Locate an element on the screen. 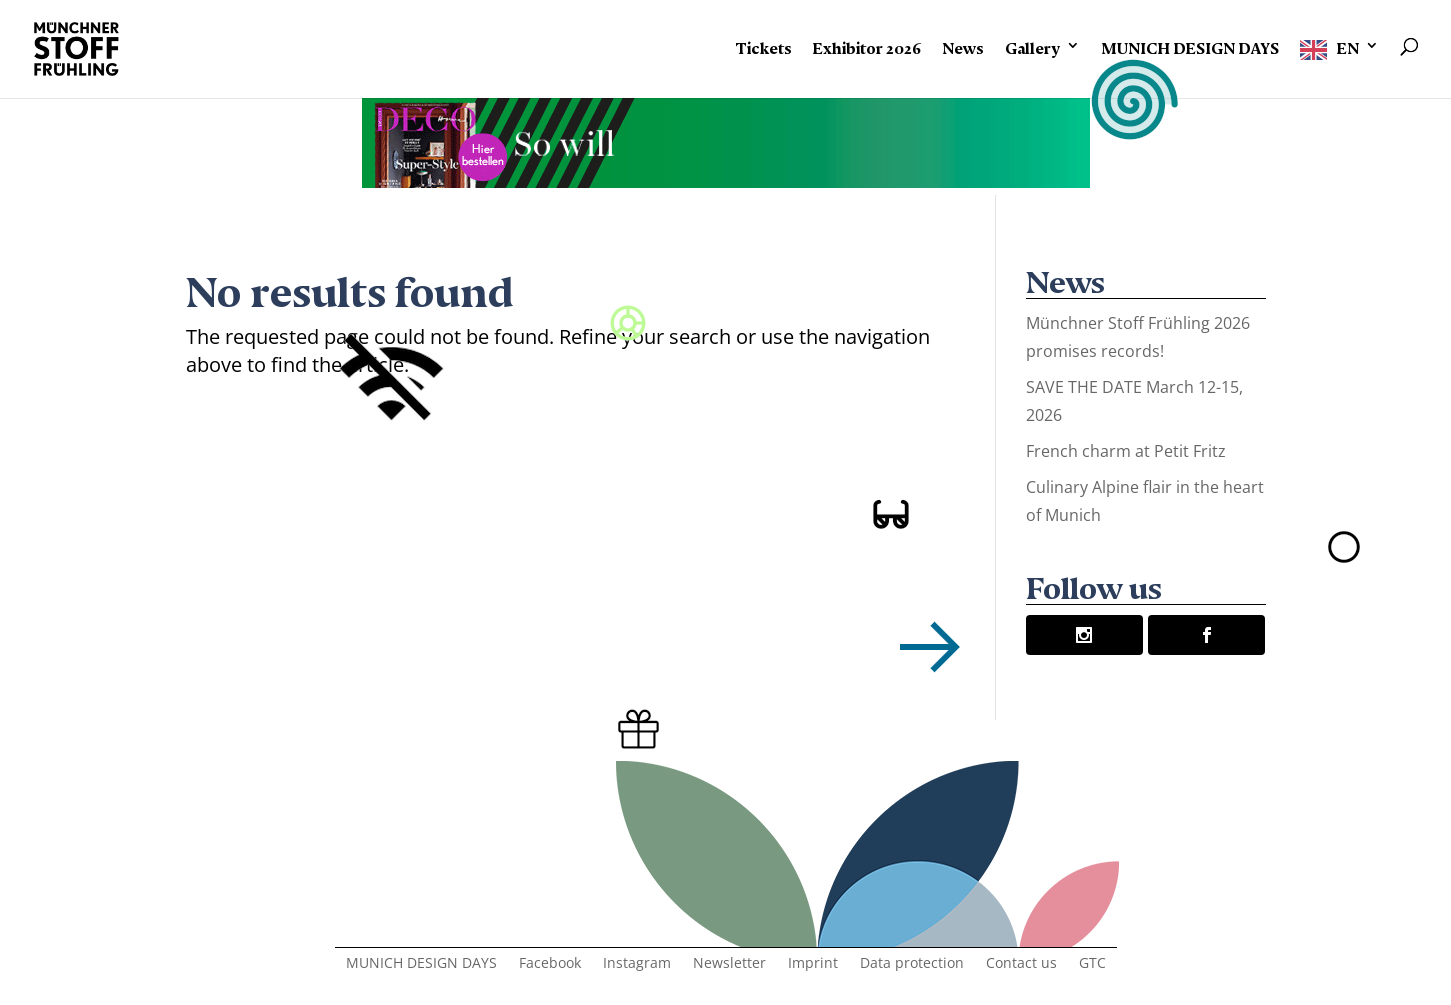  view or redeem a gift is located at coordinates (638, 731).